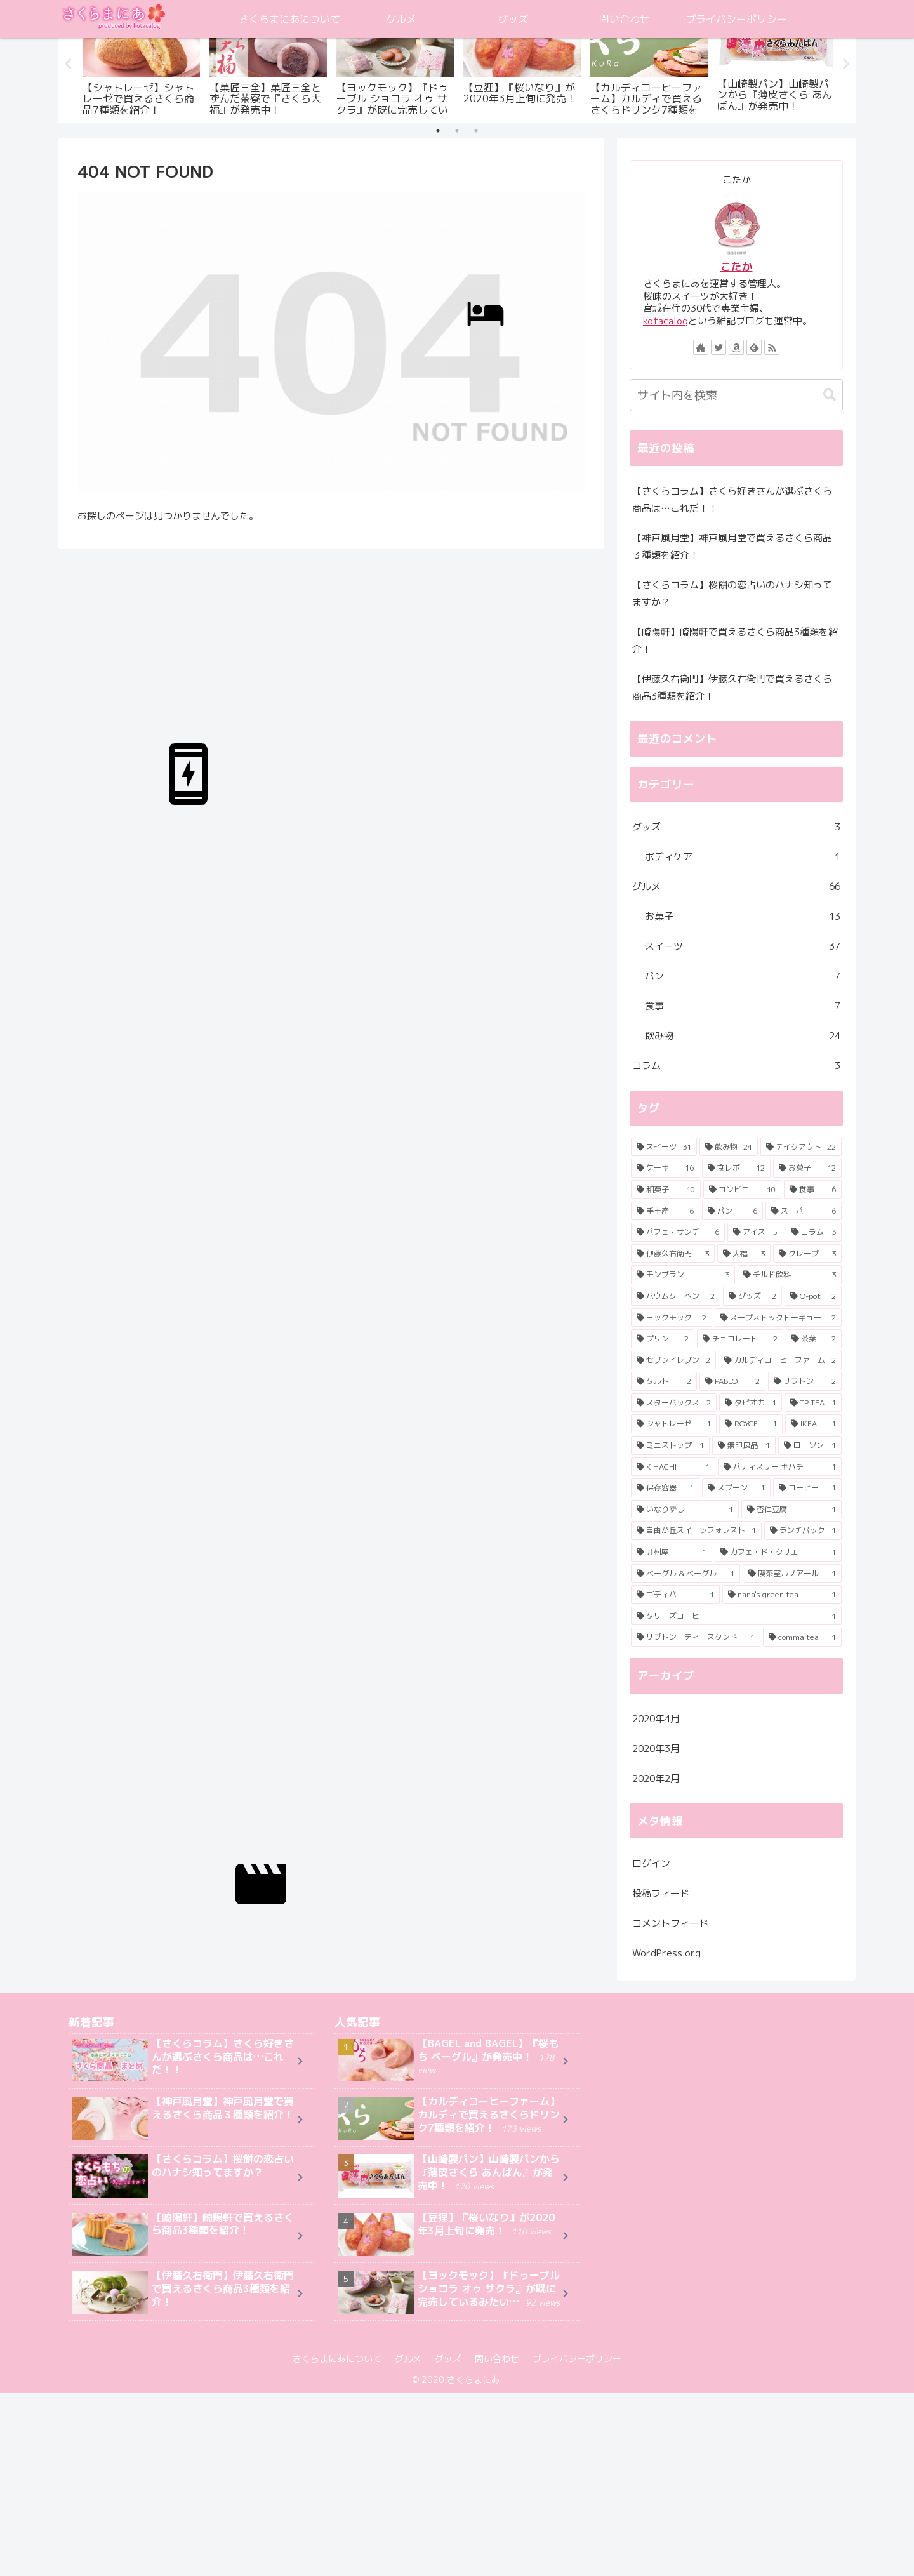 The height and width of the screenshot is (2576, 914). Describe the element at coordinates (188, 774) in the screenshot. I see `find nearby charging stations` at that location.